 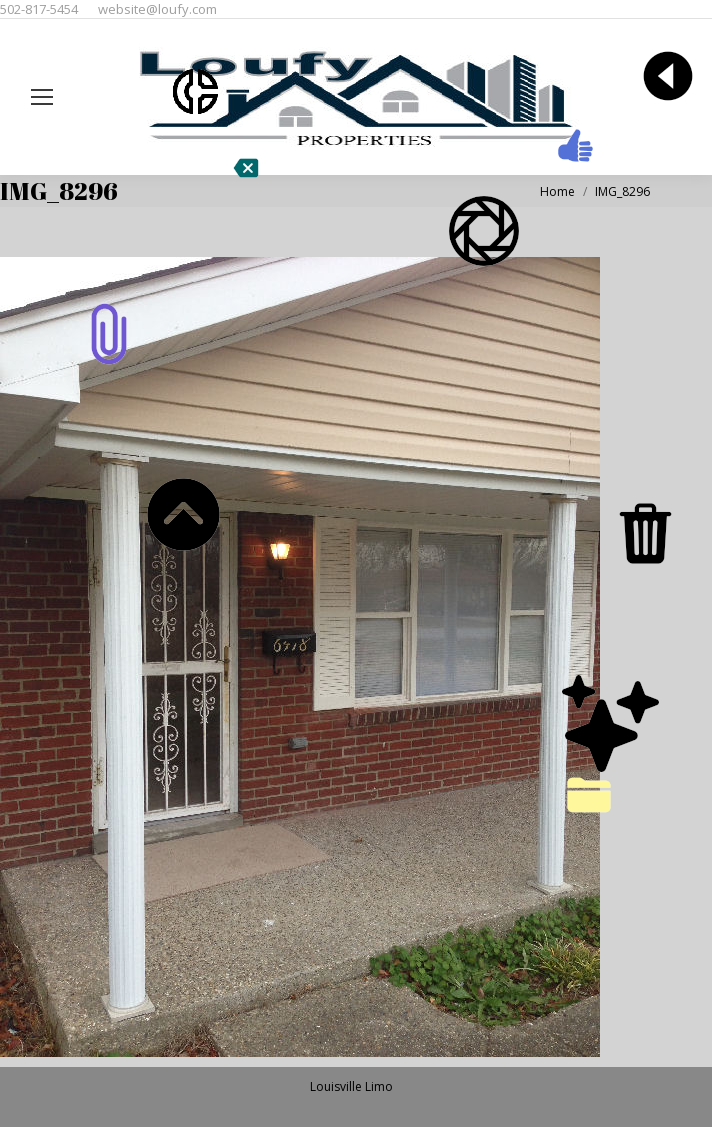 I want to click on like or approve content, so click(x=575, y=145).